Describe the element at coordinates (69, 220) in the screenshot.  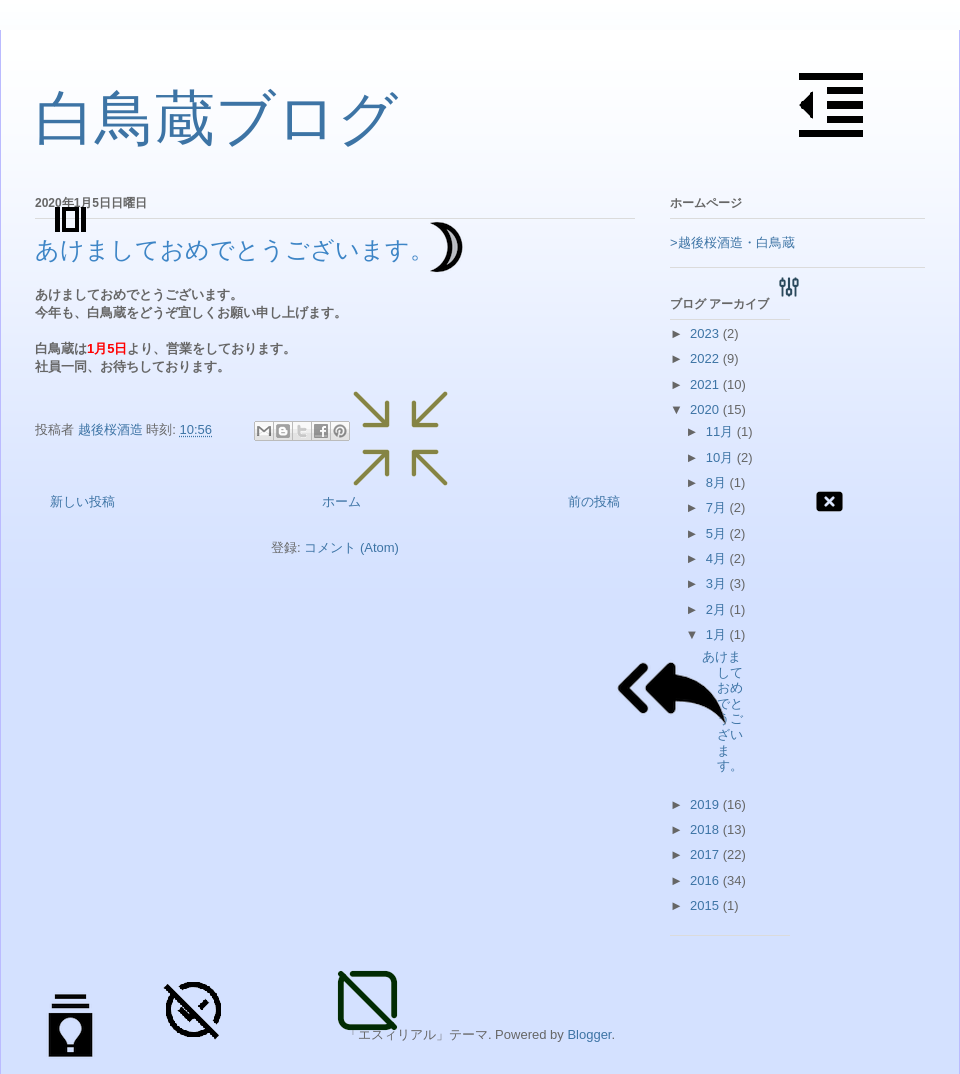
I see `switch to column or array view layout` at that location.